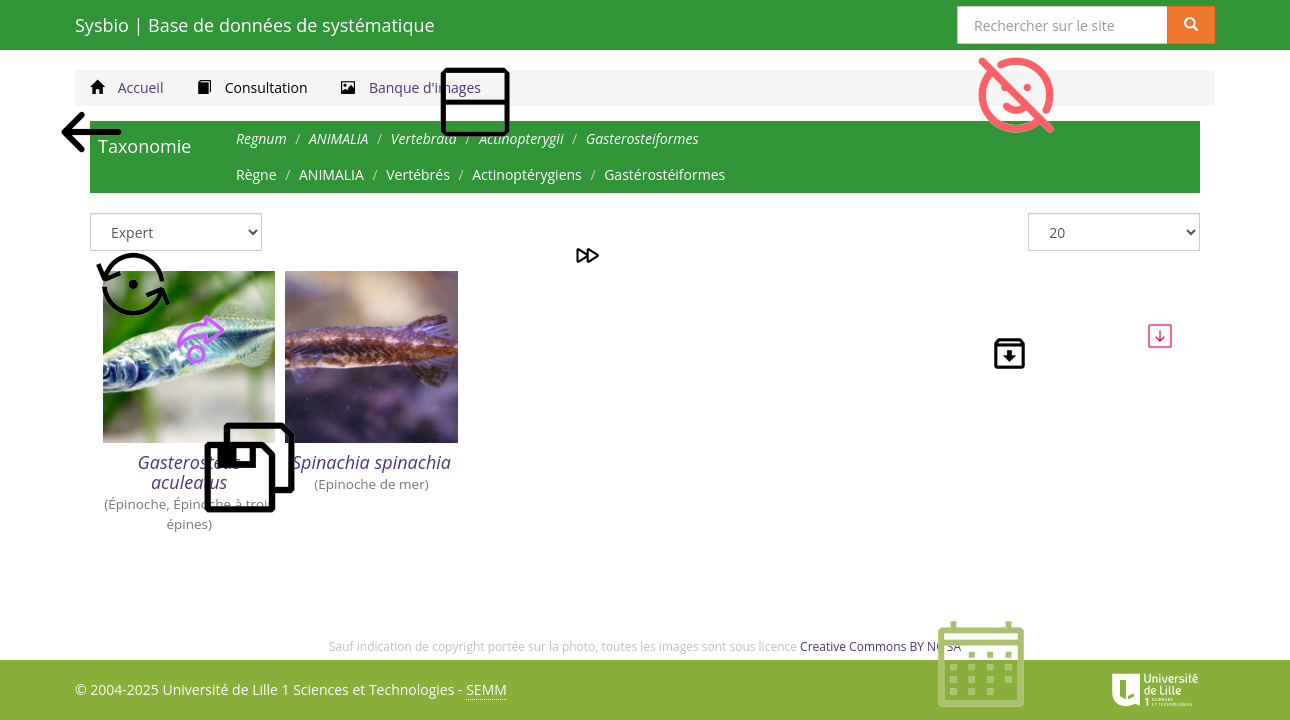 This screenshot has height=720, width=1290. I want to click on navigate back to previous screen, so click(91, 132).